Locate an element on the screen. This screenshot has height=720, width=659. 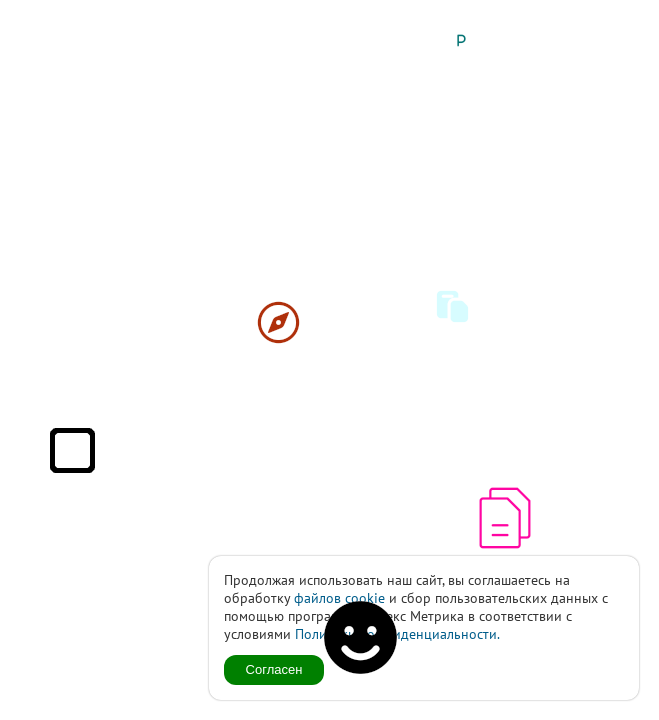
access navigation or direction features is located at coordinates (278, 322).